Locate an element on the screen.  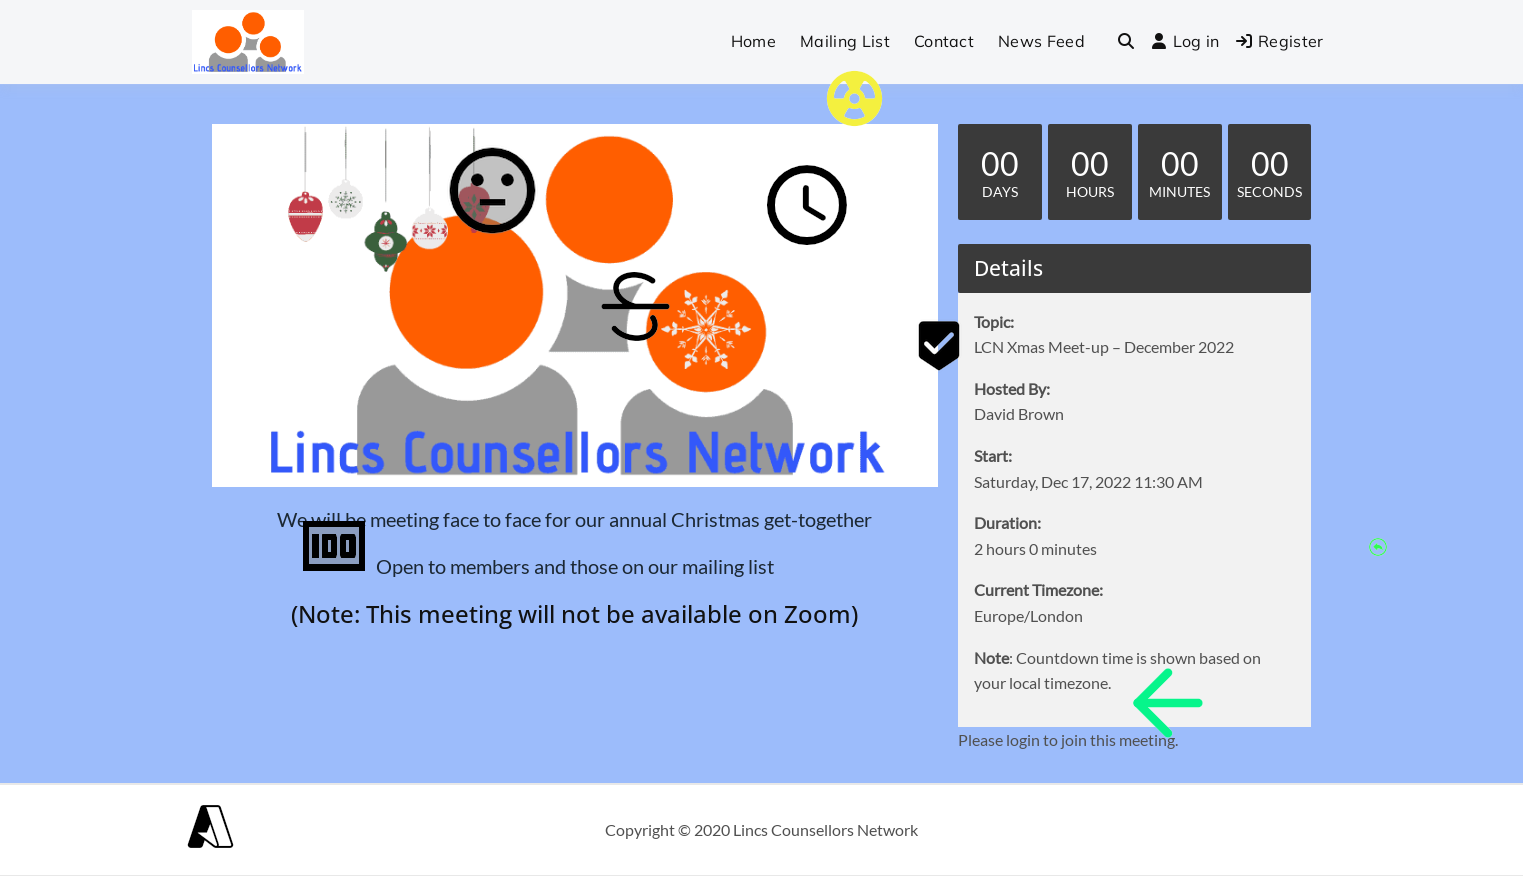
indicates neutral feedback or rating is located at coordinates (492, 190).